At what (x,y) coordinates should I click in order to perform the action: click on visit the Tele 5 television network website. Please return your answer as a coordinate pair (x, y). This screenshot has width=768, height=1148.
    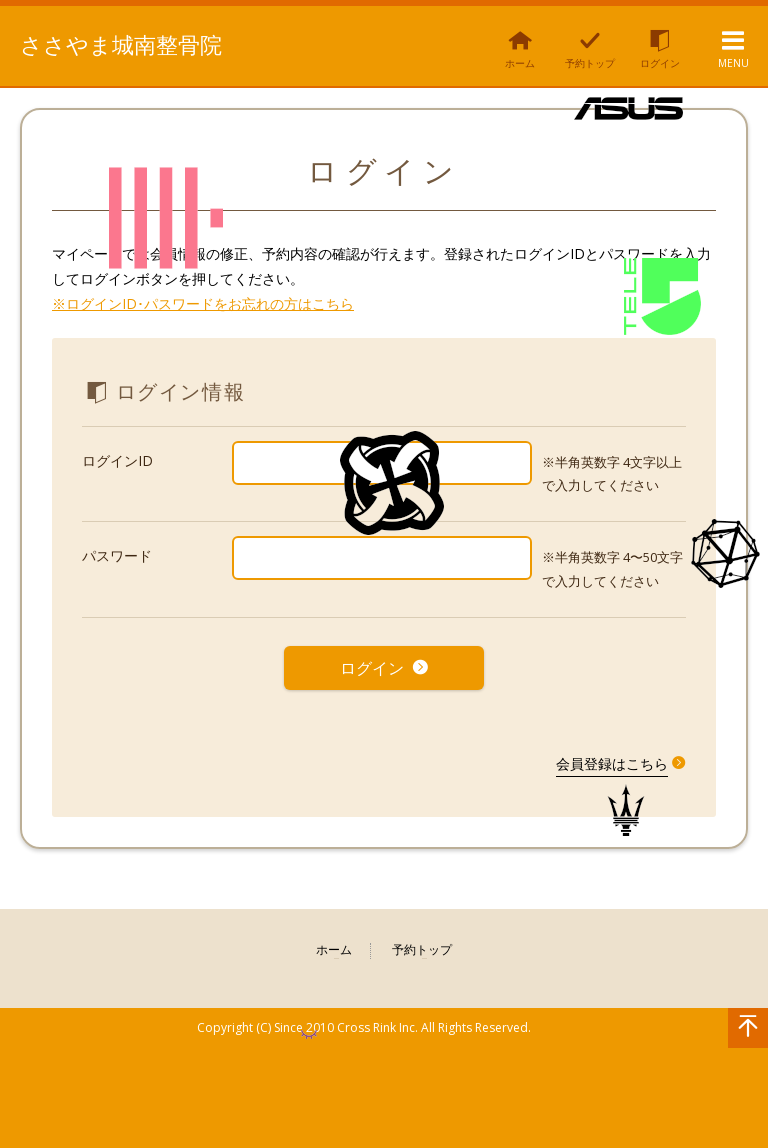
    Looking at the image, I should click on (662, 296).